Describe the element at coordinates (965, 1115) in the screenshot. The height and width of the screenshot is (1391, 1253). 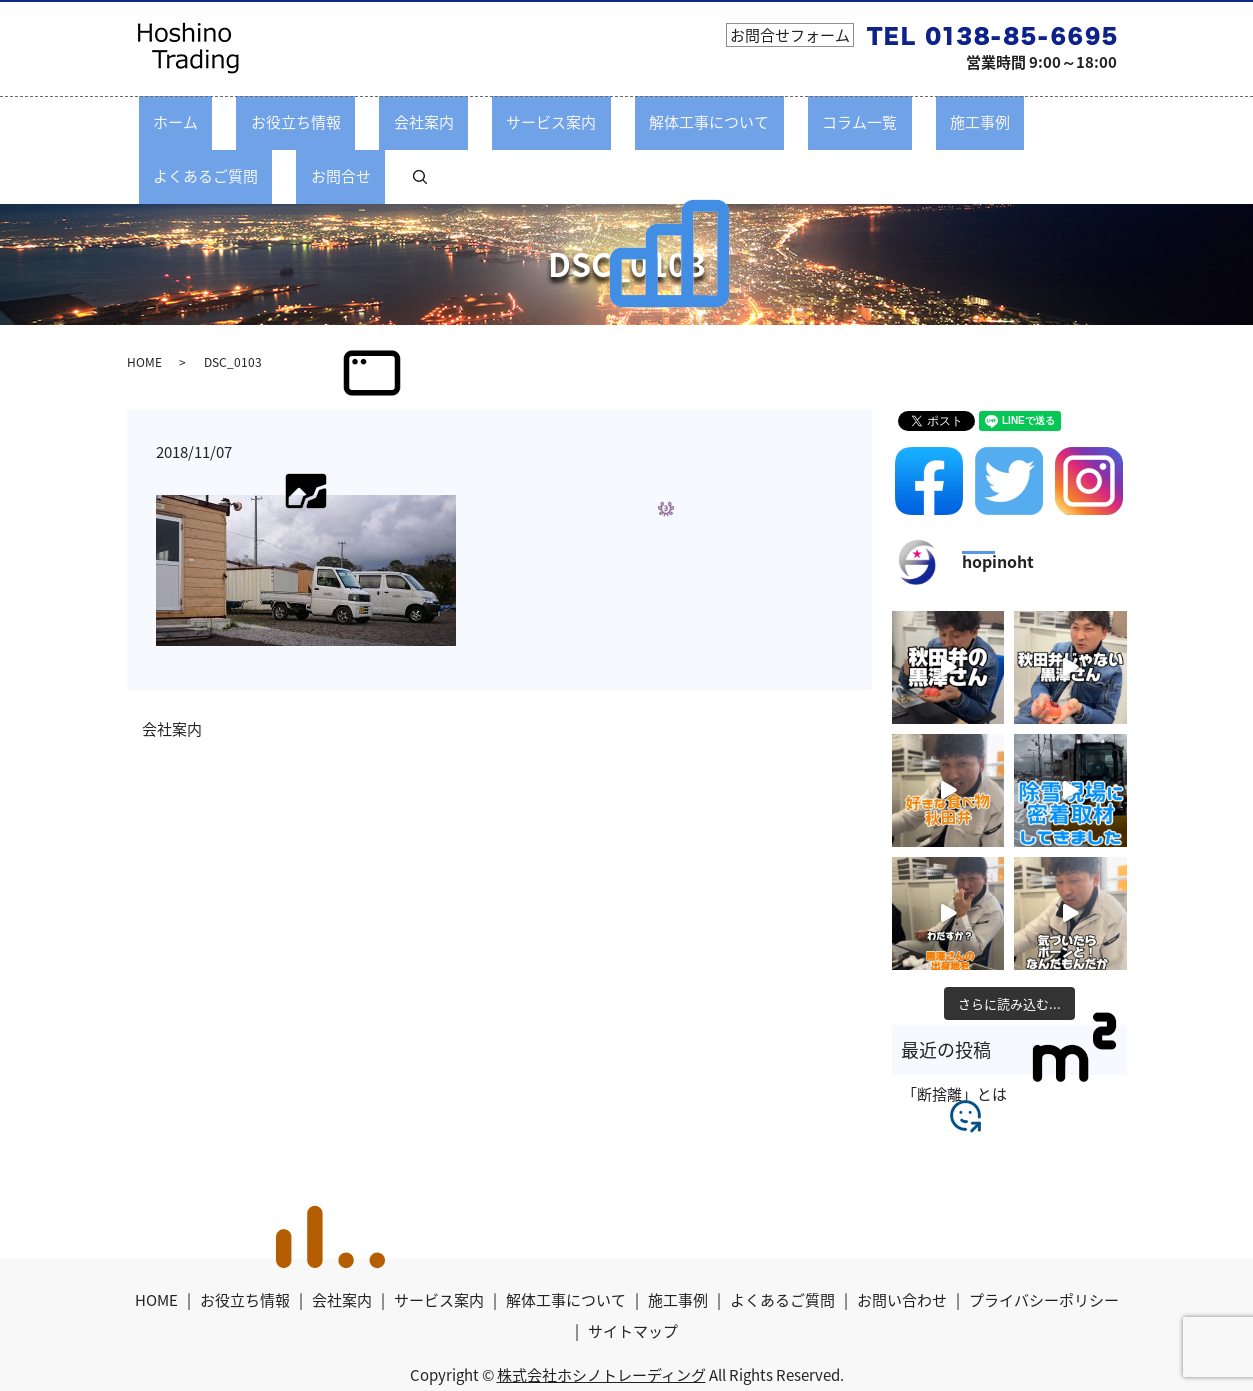
I see `share your mood or status with others` at that location.